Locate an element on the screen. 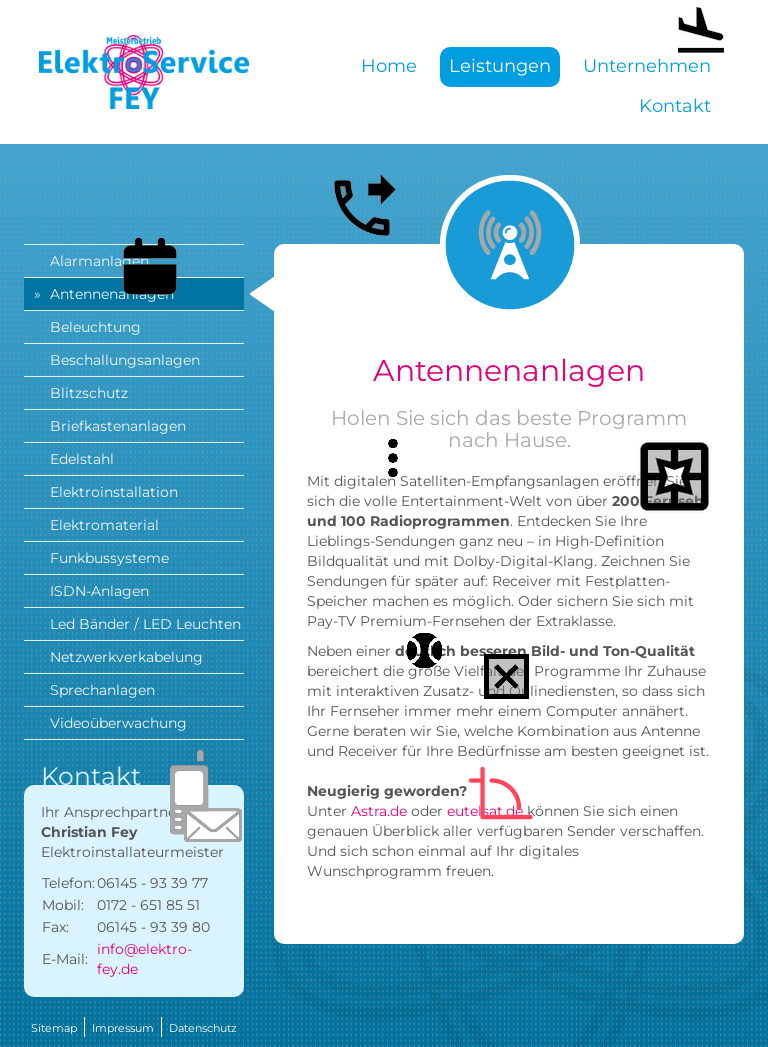  view calendar or scheduled events is located at coordinates (150, 268).